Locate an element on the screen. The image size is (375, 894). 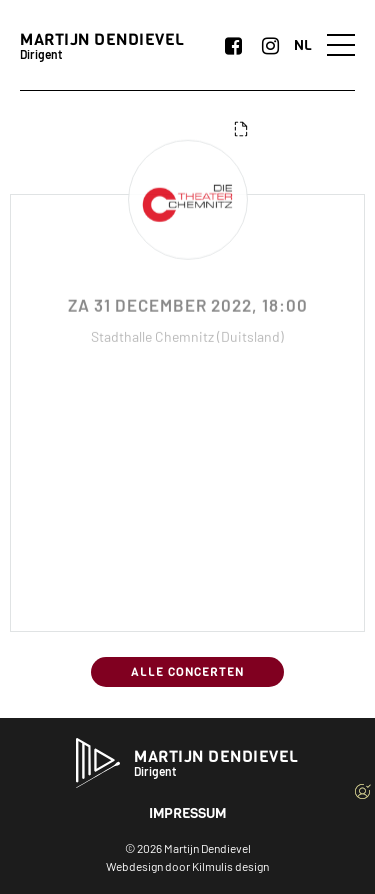
verified user account is located at coordinates (362, 791).